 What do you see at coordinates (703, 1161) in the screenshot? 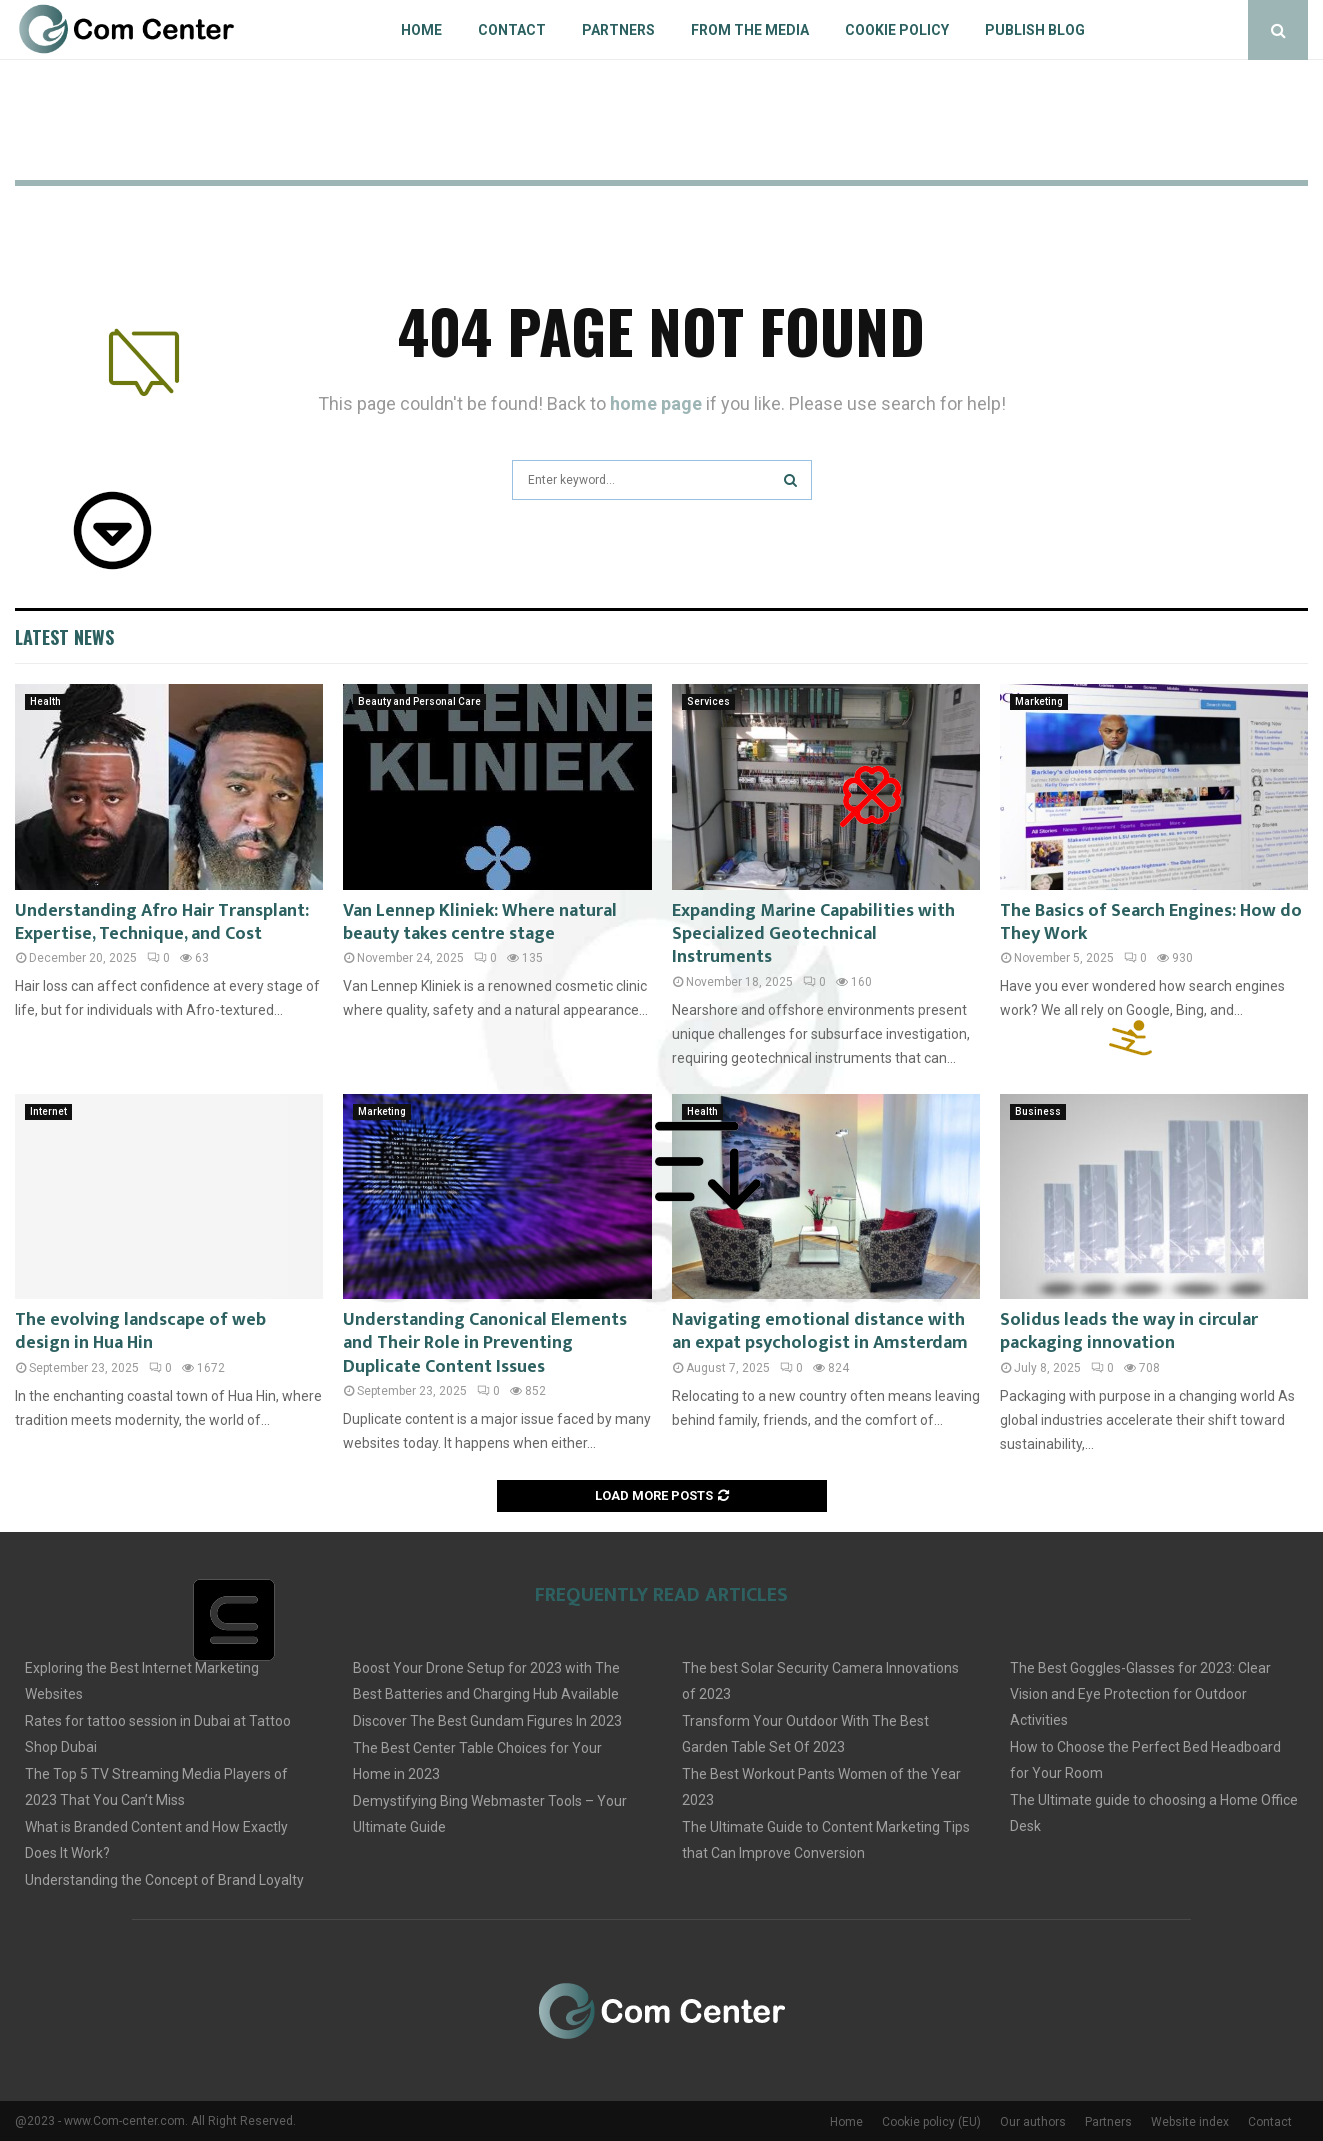
I see `sort items in ascending order` at bounding box center [703, 1161].